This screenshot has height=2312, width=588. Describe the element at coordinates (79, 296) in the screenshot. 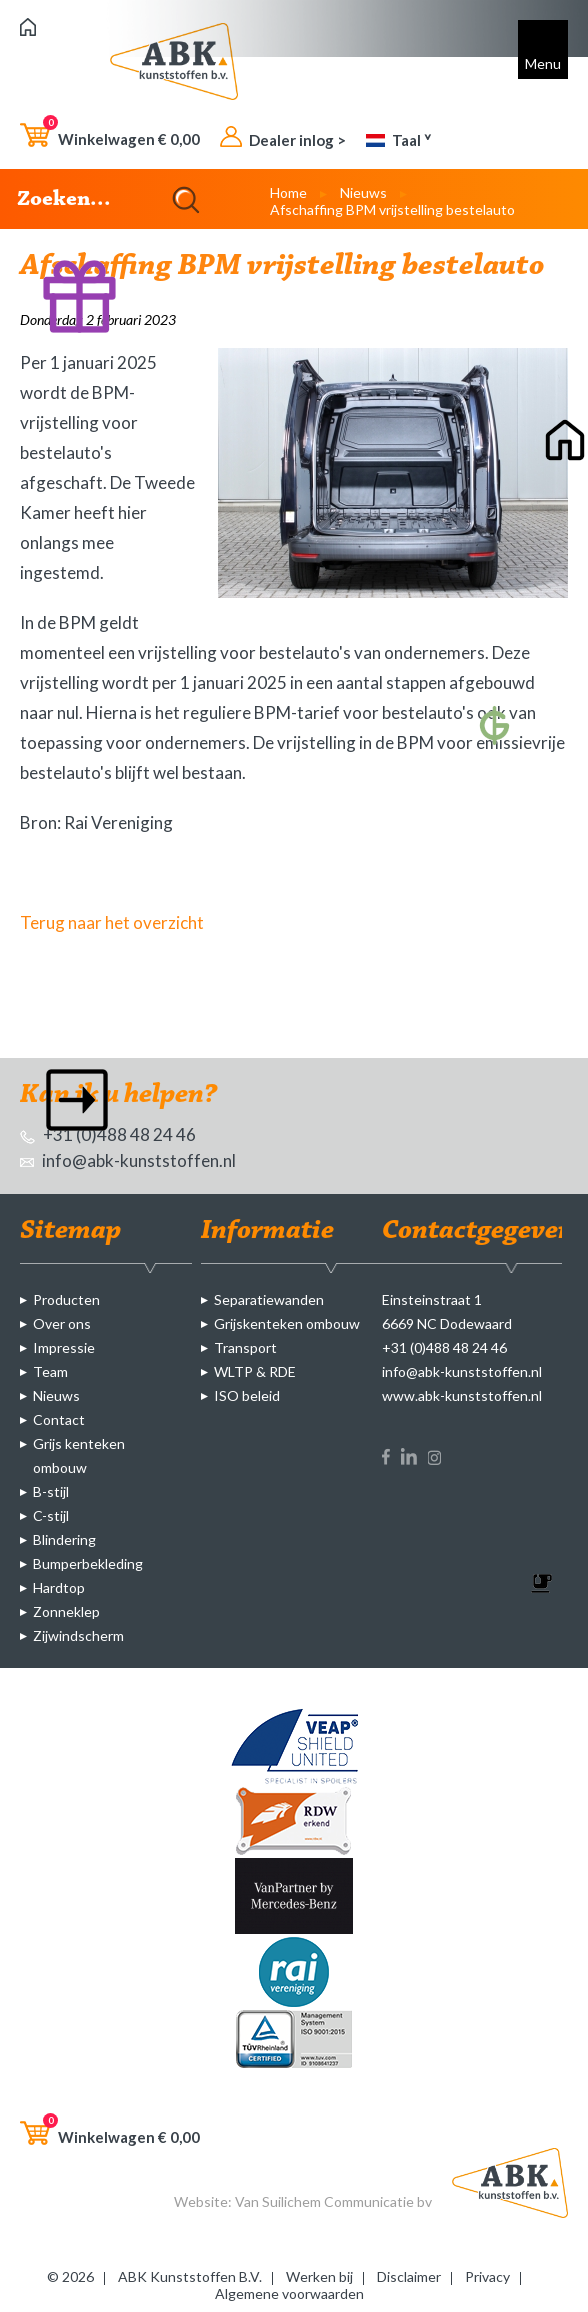

I see `redeem a gift or reward` at that location.